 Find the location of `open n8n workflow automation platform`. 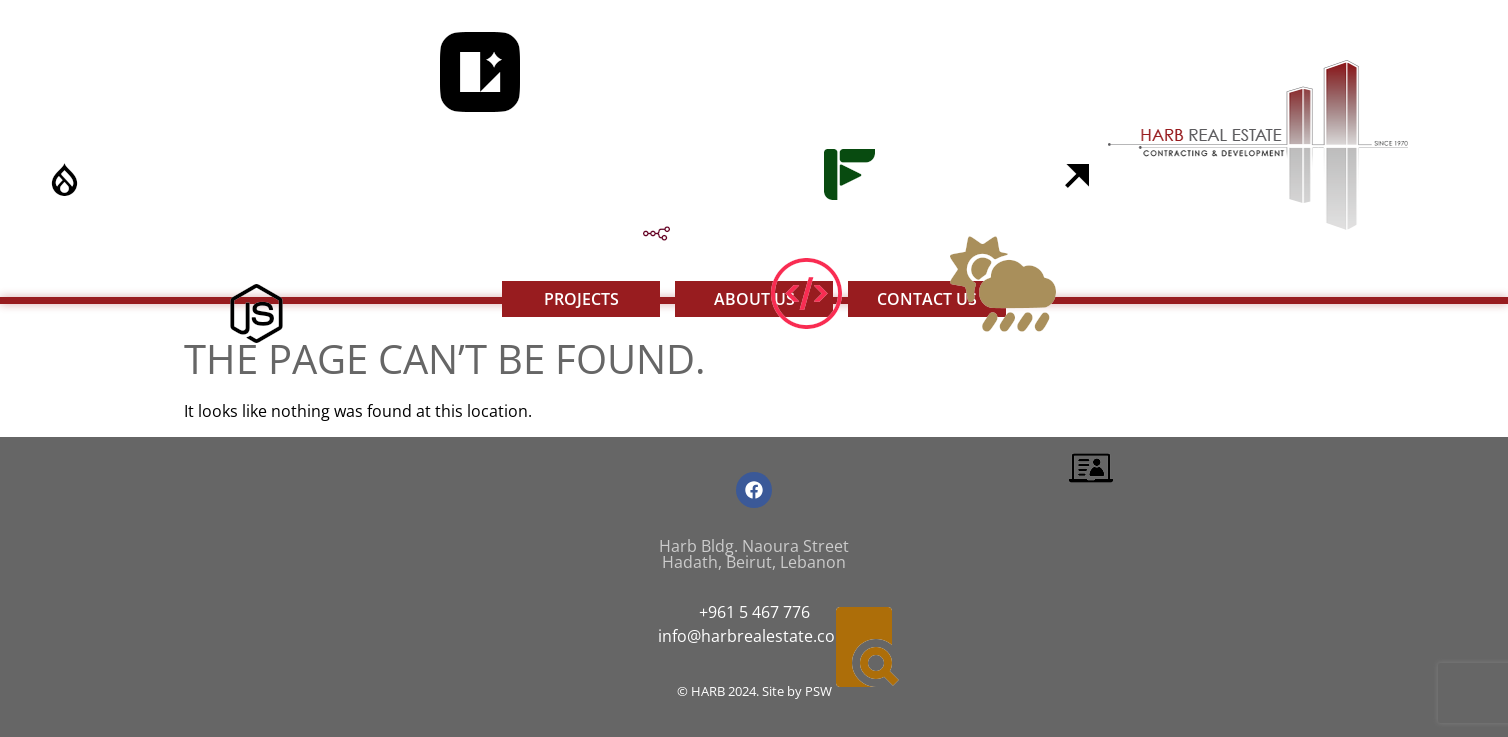

open n8n workflow automation platform is located at coordinates (656, 233).